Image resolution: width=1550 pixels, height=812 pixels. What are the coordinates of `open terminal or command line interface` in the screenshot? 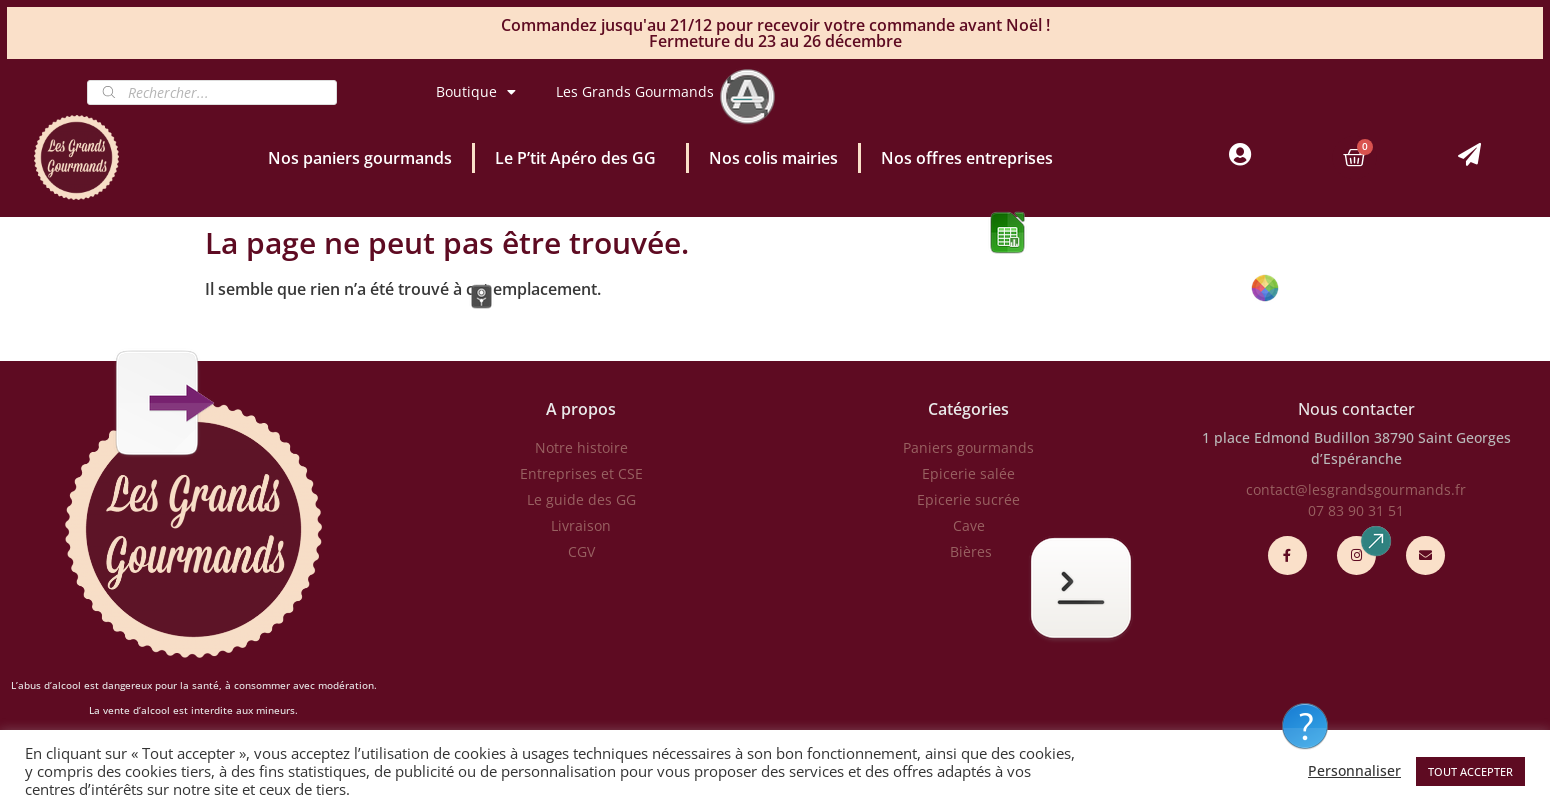 It's located at (1081, 588).